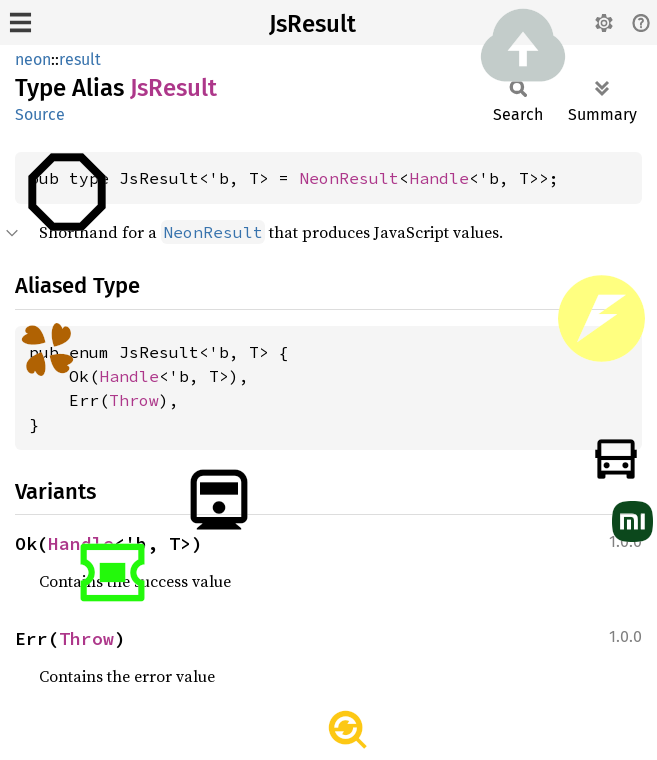 This screenshot has width=657, height=760. Describe the element at coordinates (616, 458) in the screenshot. I see `view bus routes or schedules` at that location.